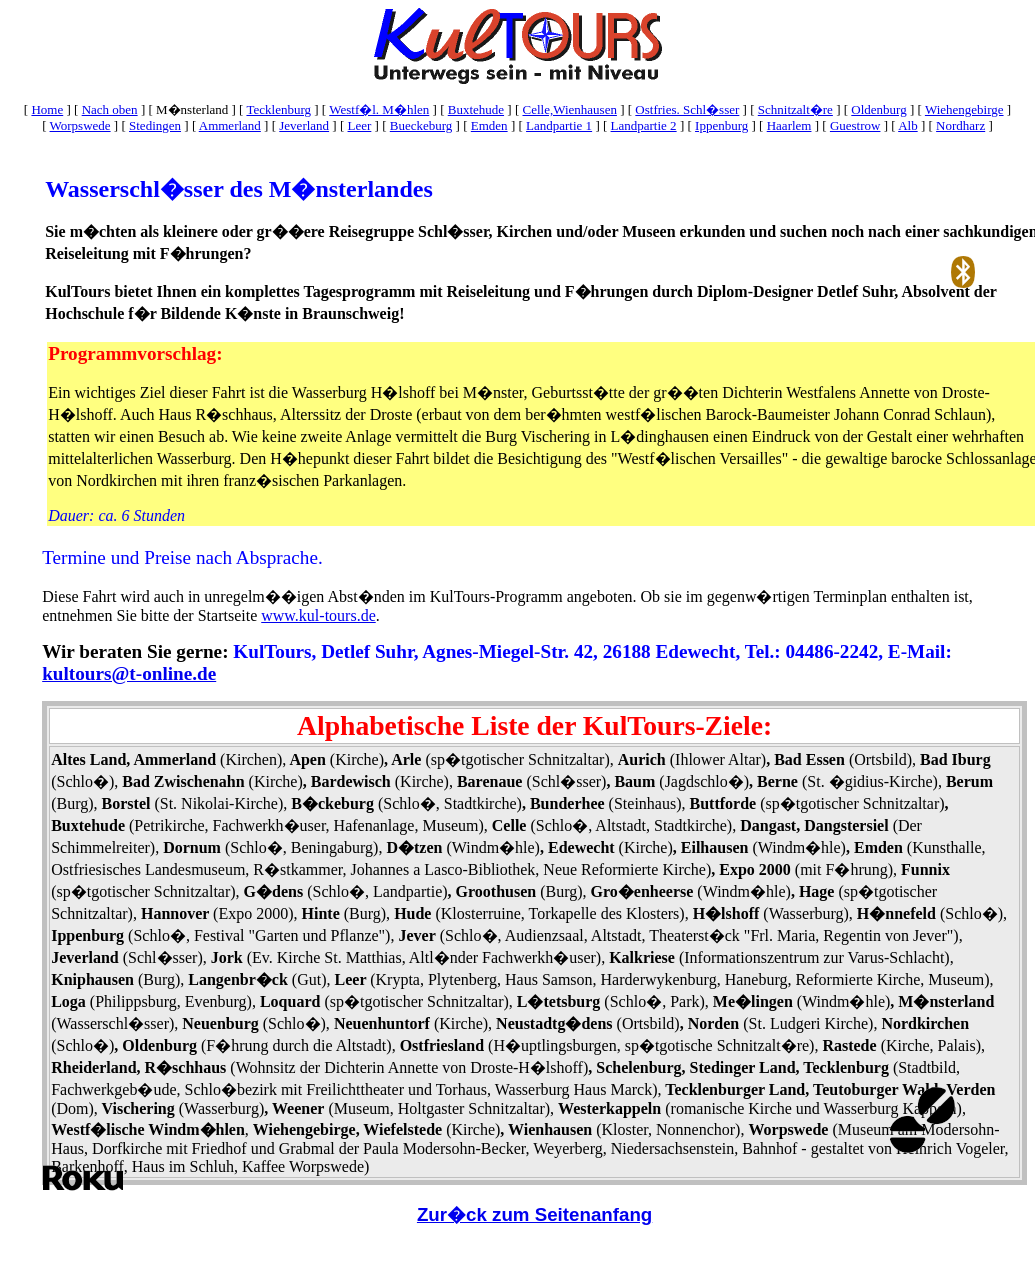 Image resolution: width=1035 pixels, height=1268 pixels. Describe the element at coordinates (963, 272) in the screenshot. I see `toggle bluetooth connectivity on or off` at that location.